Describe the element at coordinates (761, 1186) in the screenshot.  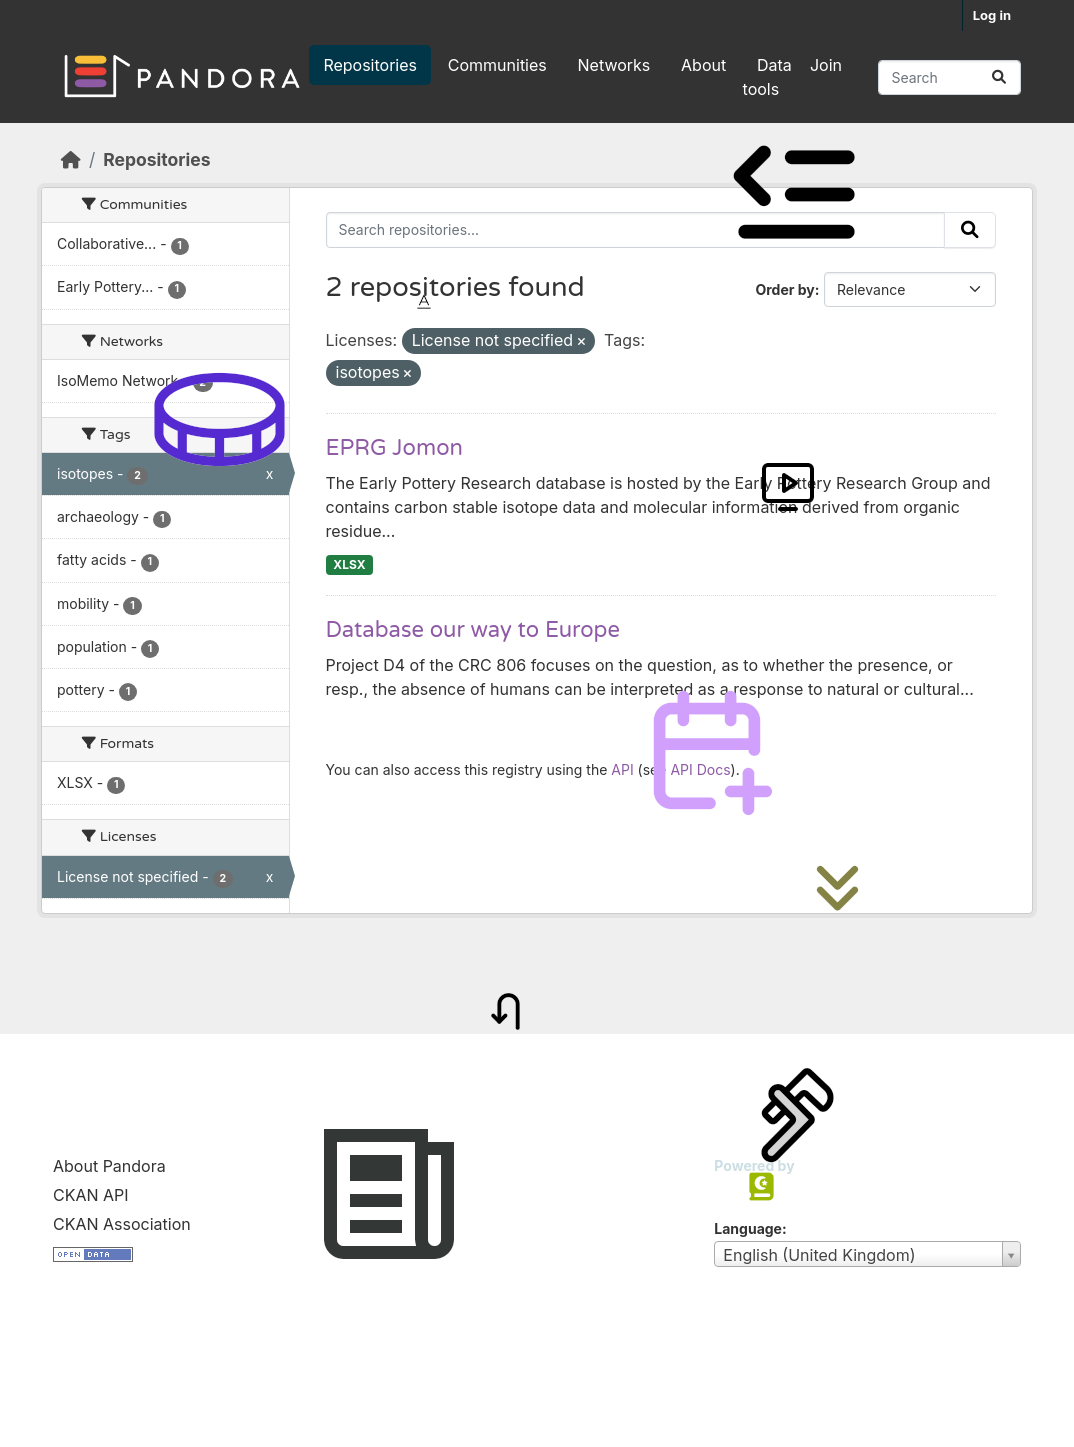
I see `access quran or islamic religious text` at that location.